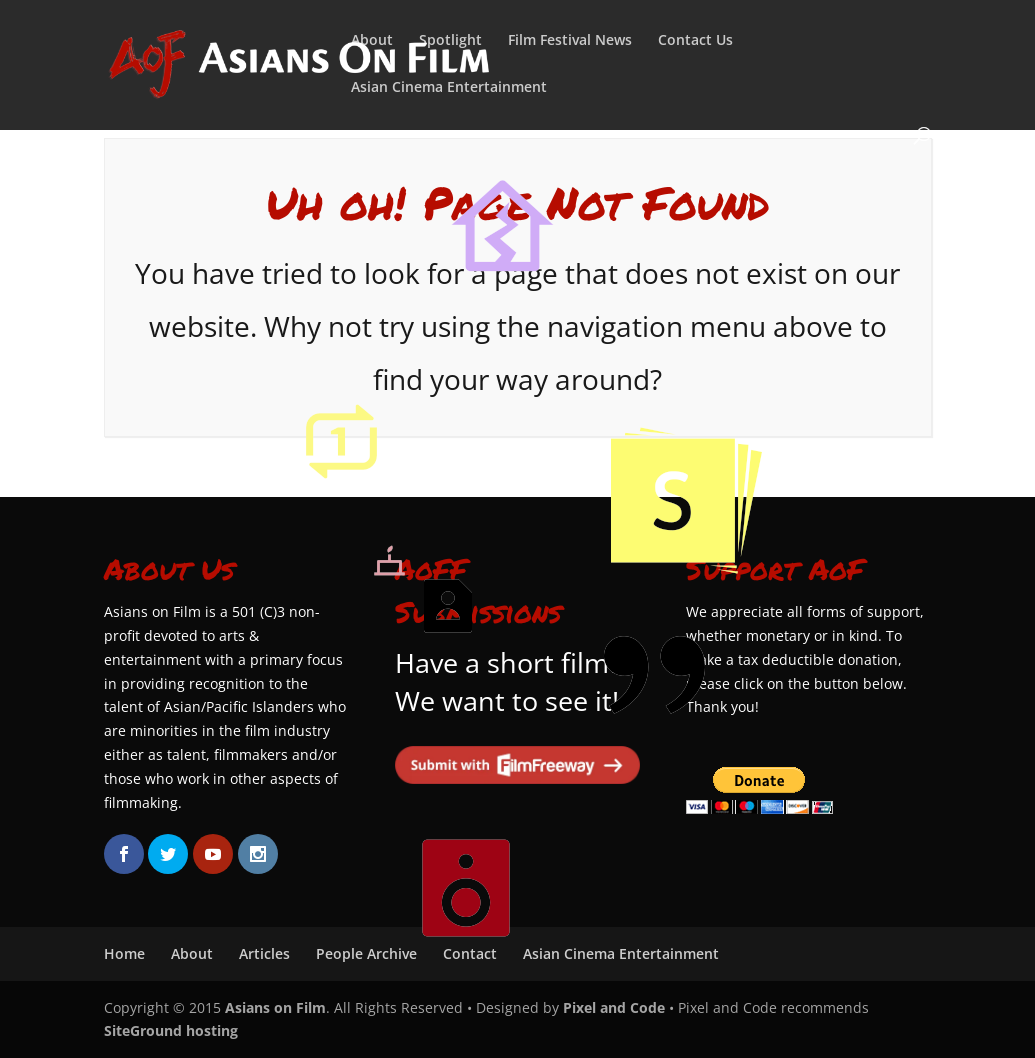 This screenshot has width=1035, height=1058. What do you see at coordinates (341, 441) in the screenshot?
I see `repeat the current track` at bounding box center [341, 441].